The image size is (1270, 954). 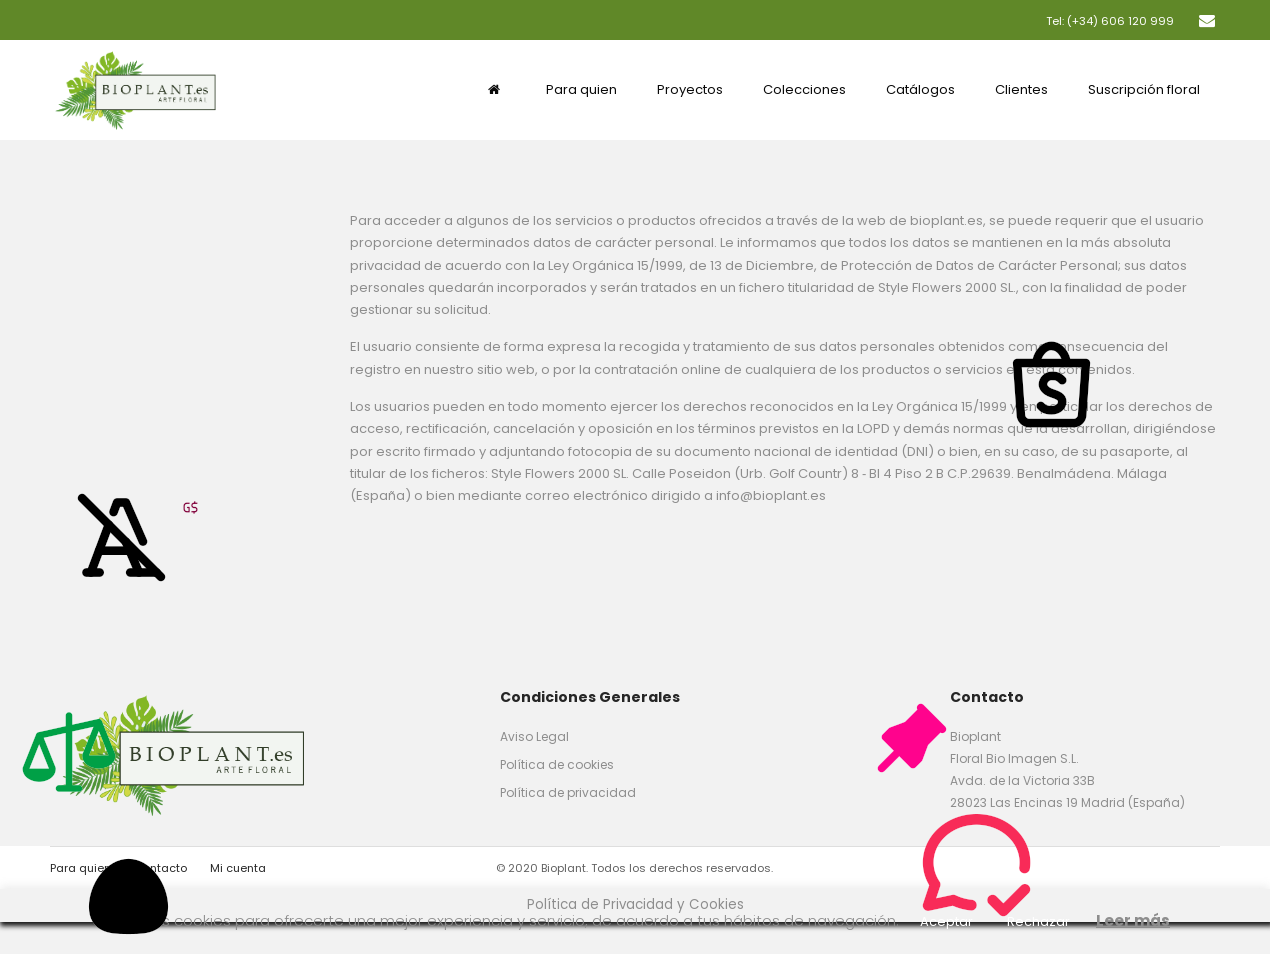 I want to click on disable text formatting options, so click(x=121, y=537).